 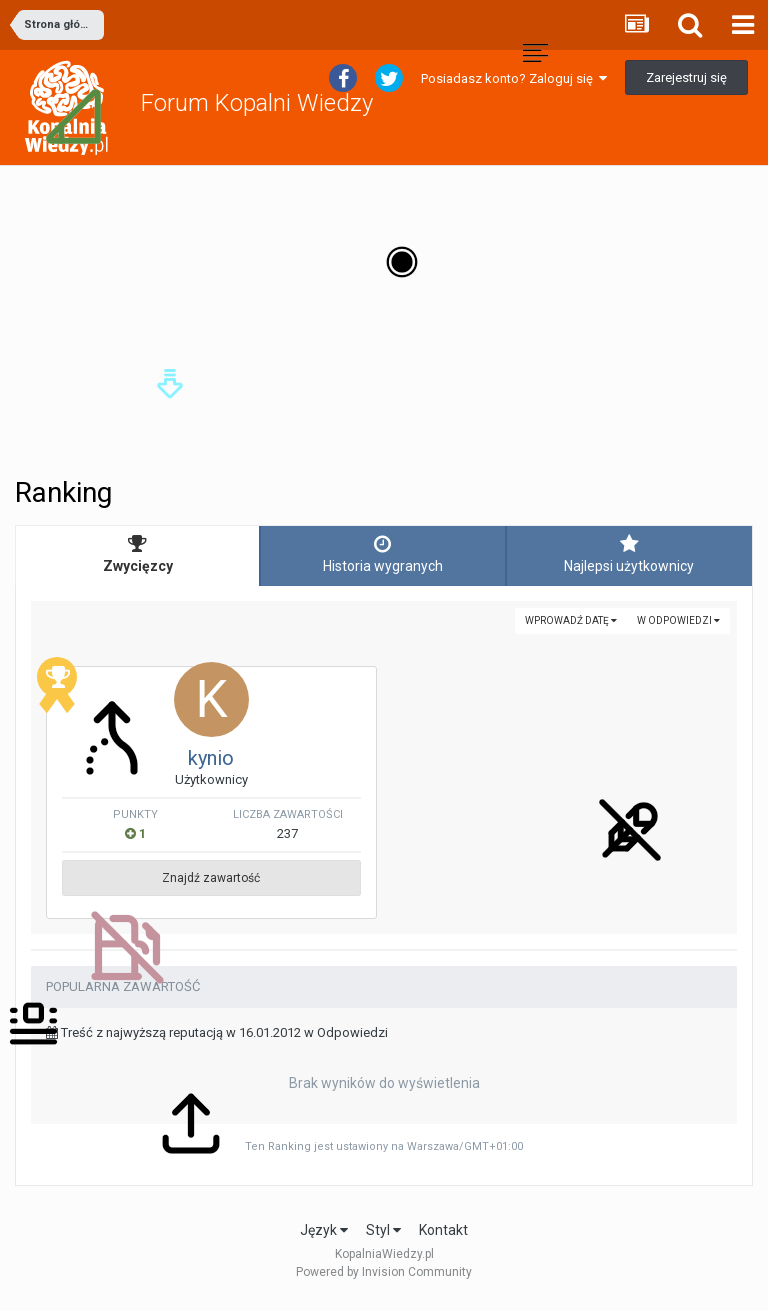 What do you see at coordinates (73, 116) in the screenshot?
I see `indicates weak cellular signal strength (2 bars)` at bounding box center [73, 116].